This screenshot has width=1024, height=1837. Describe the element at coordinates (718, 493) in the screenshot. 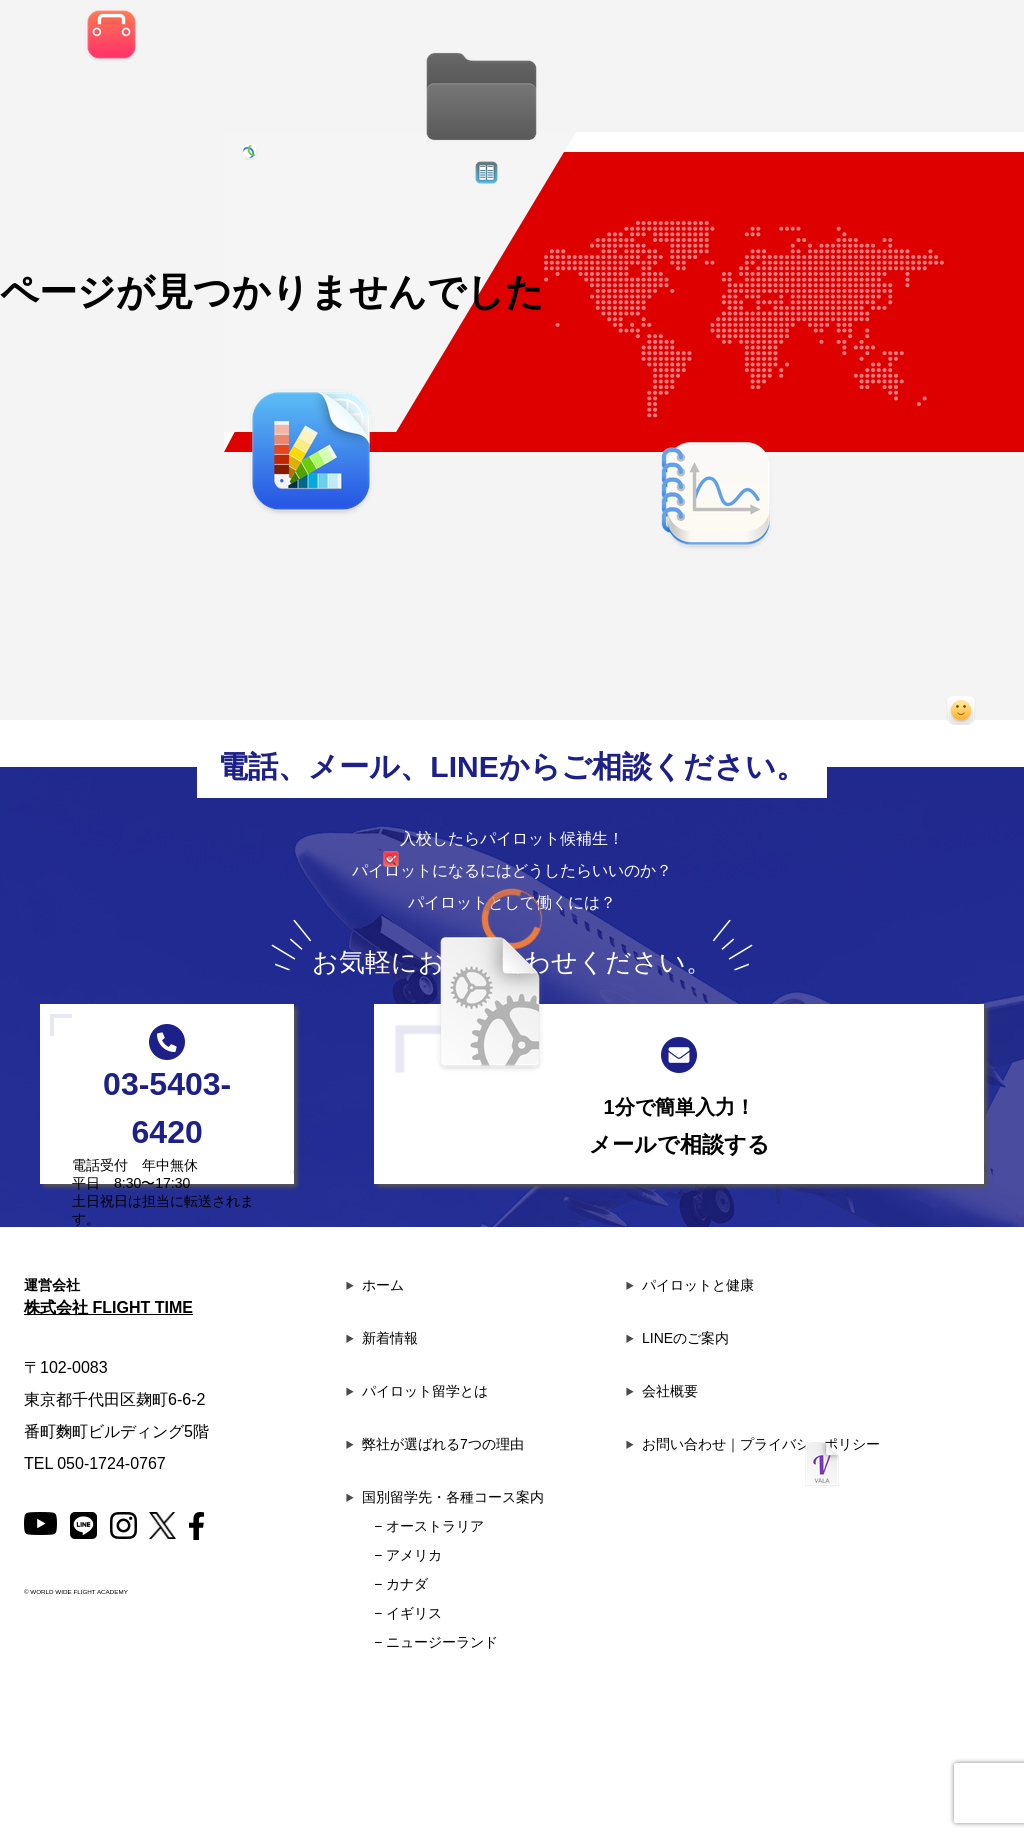

I see `open Graphs app for data visualization` at that location.